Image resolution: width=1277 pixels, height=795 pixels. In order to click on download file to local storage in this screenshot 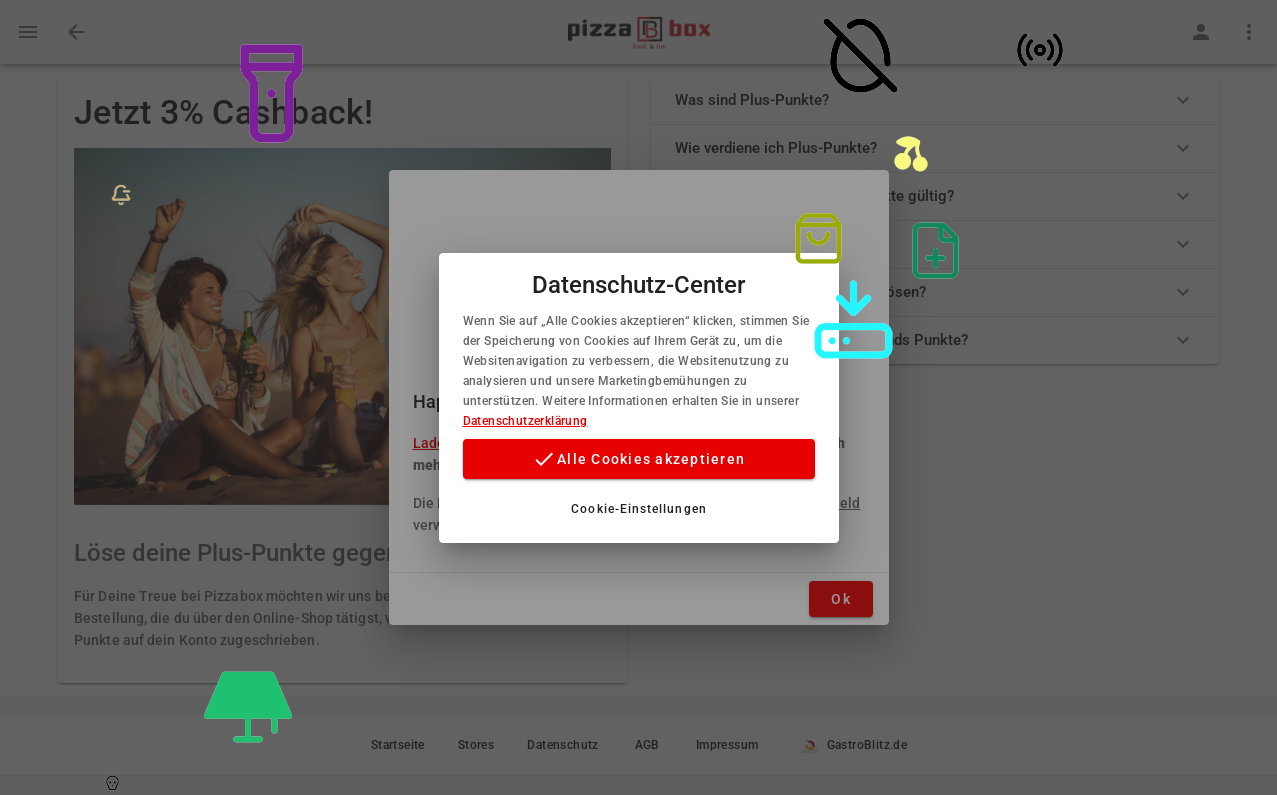, I will do `click(853, 319)`.